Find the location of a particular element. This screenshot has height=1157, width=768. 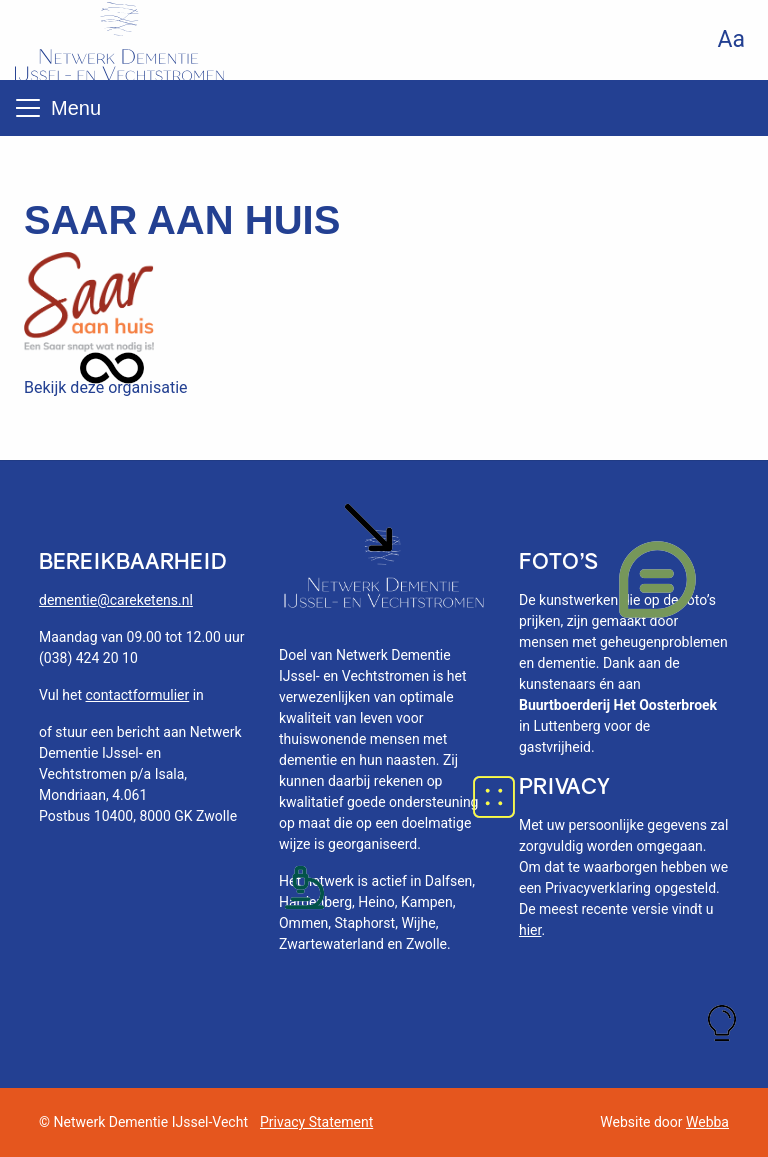

randomize or shuffle content is located at coordinates (494, 797).